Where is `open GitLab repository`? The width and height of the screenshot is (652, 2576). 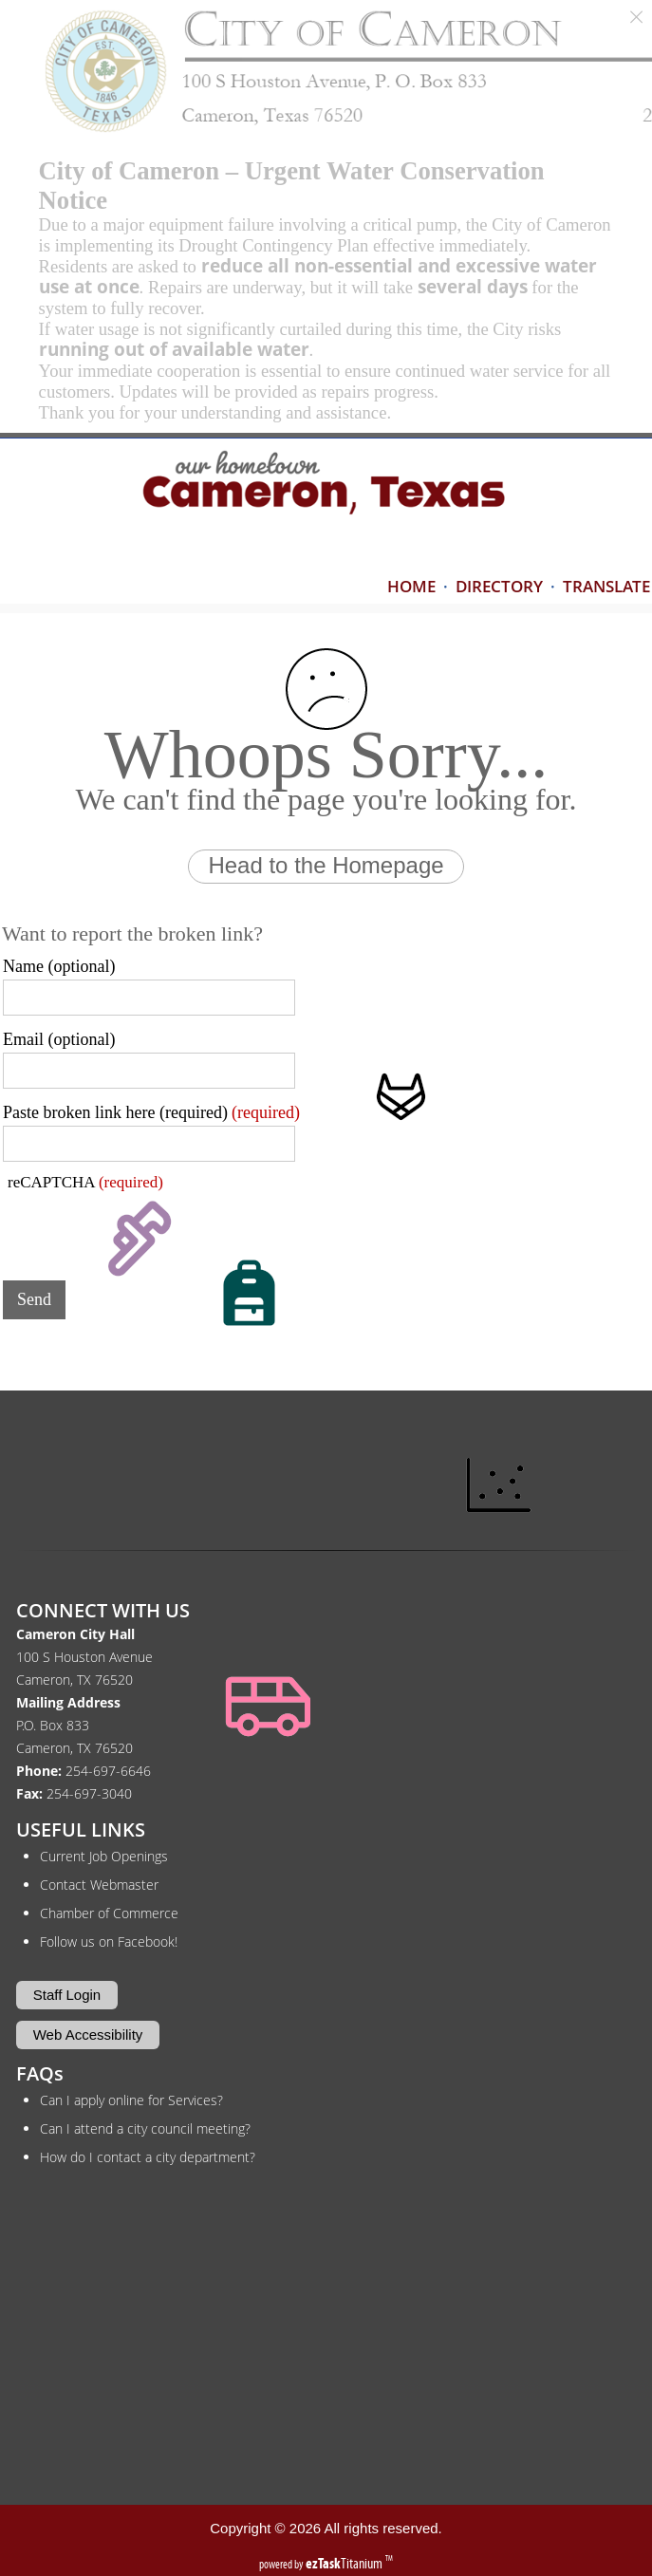
open GitLab repository is located at coordinates (401, 1095).